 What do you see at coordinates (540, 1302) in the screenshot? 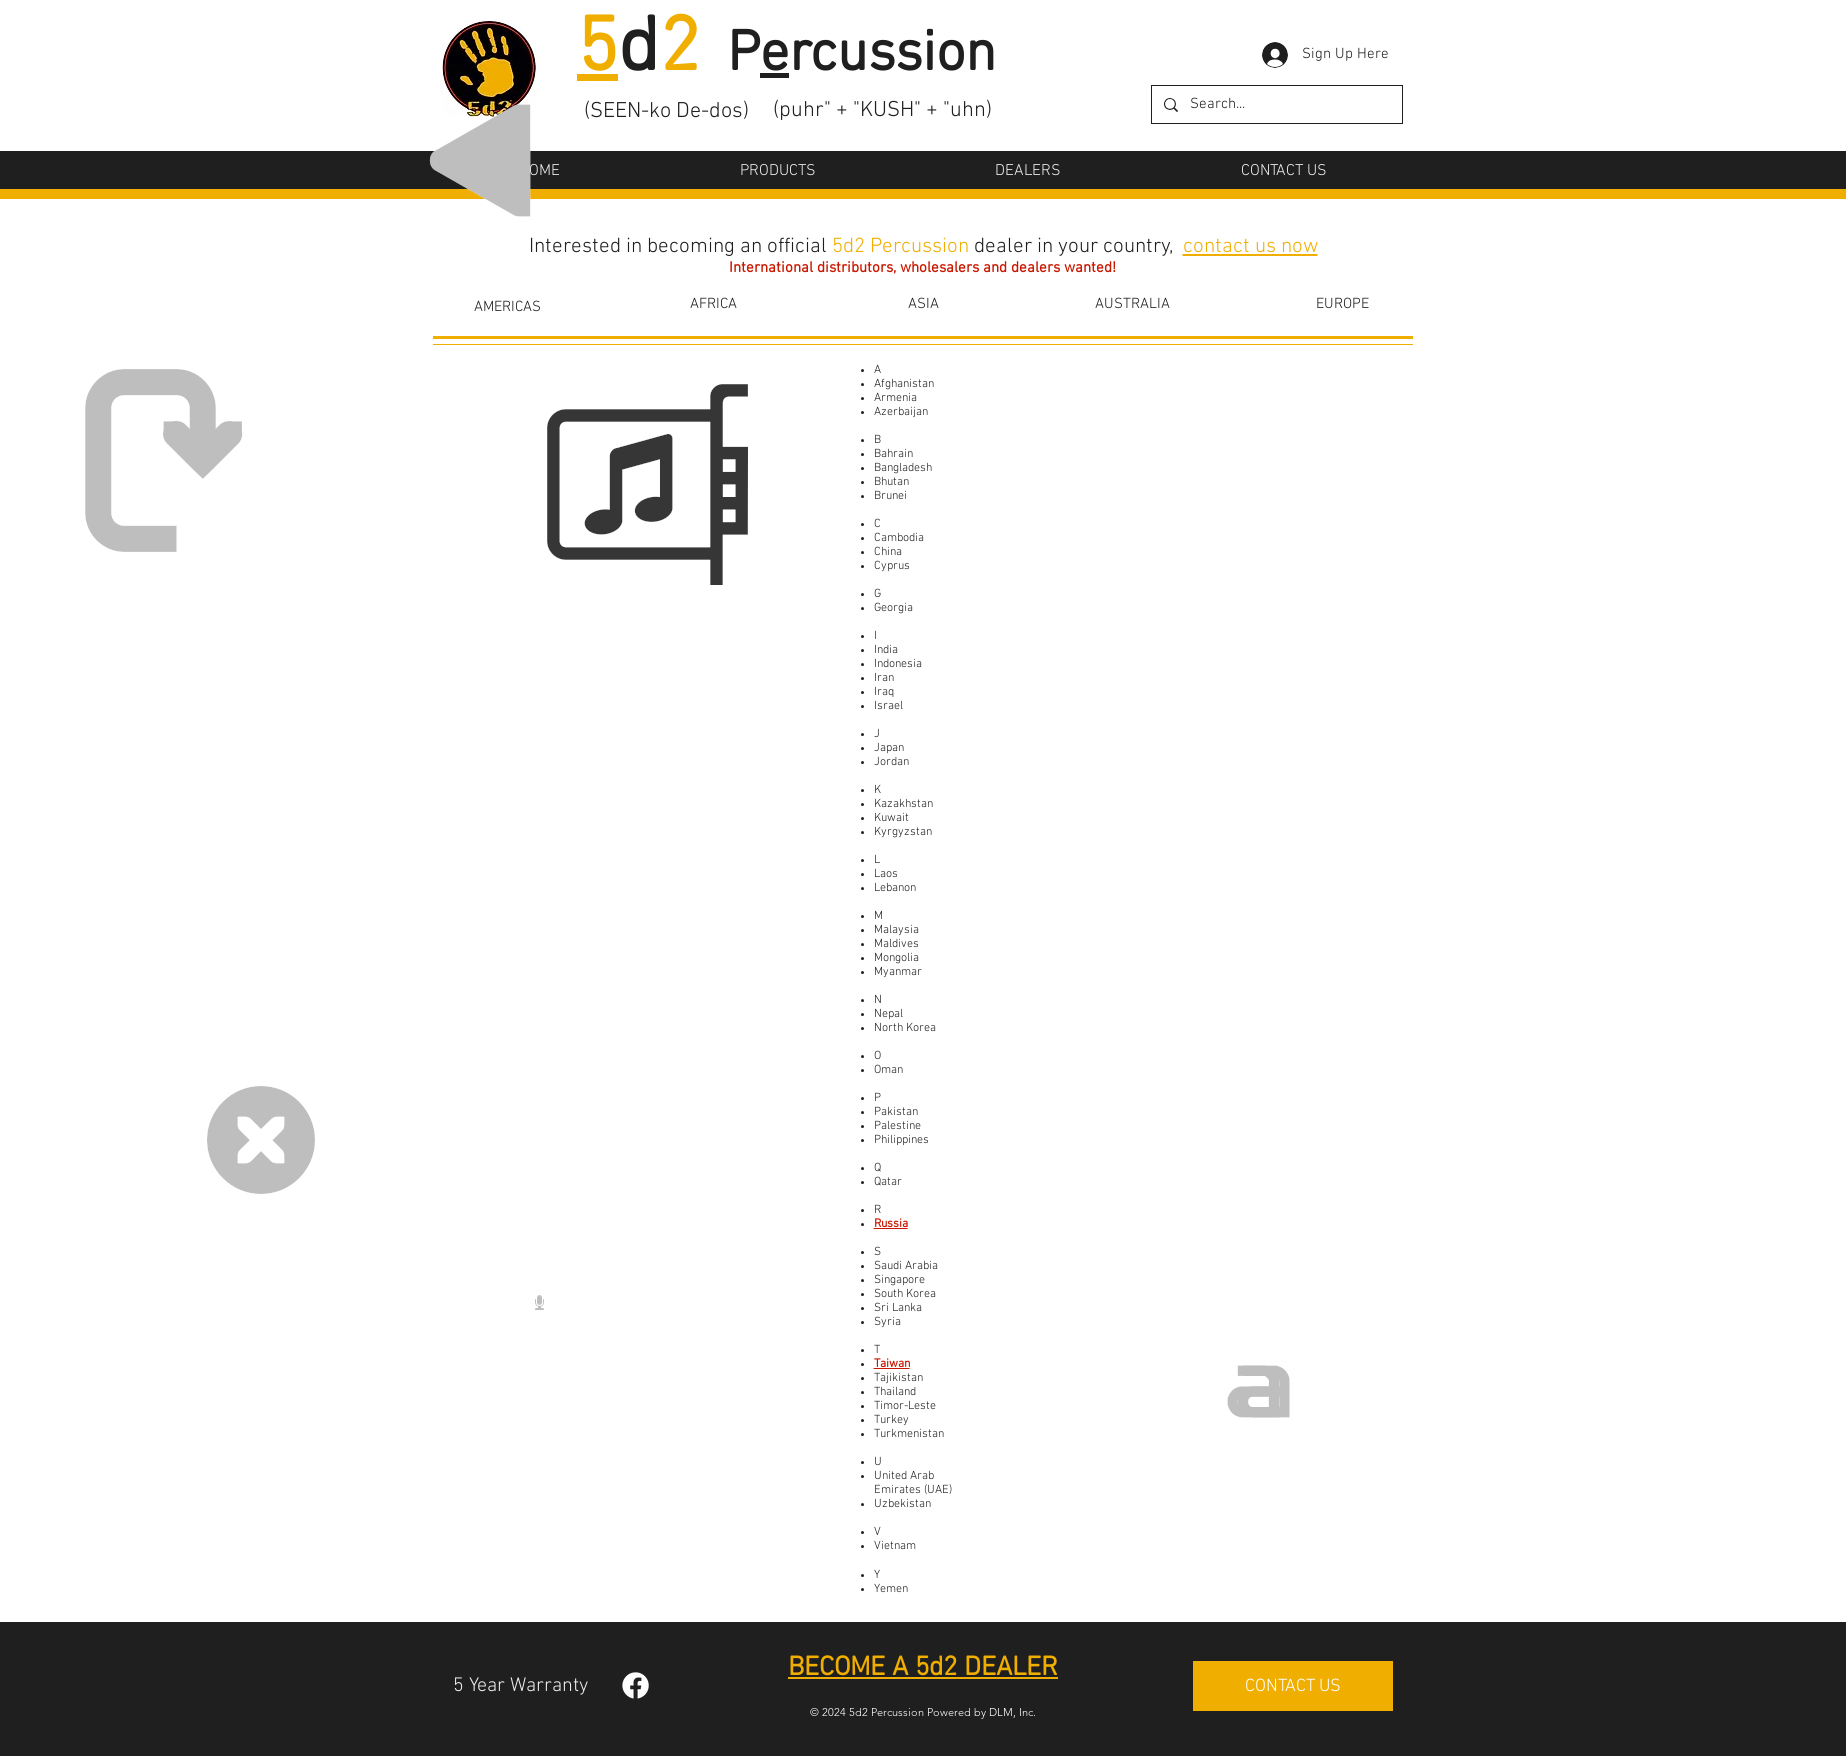
I see `enable microphone or voice input` at bounding box center [540, 1302].